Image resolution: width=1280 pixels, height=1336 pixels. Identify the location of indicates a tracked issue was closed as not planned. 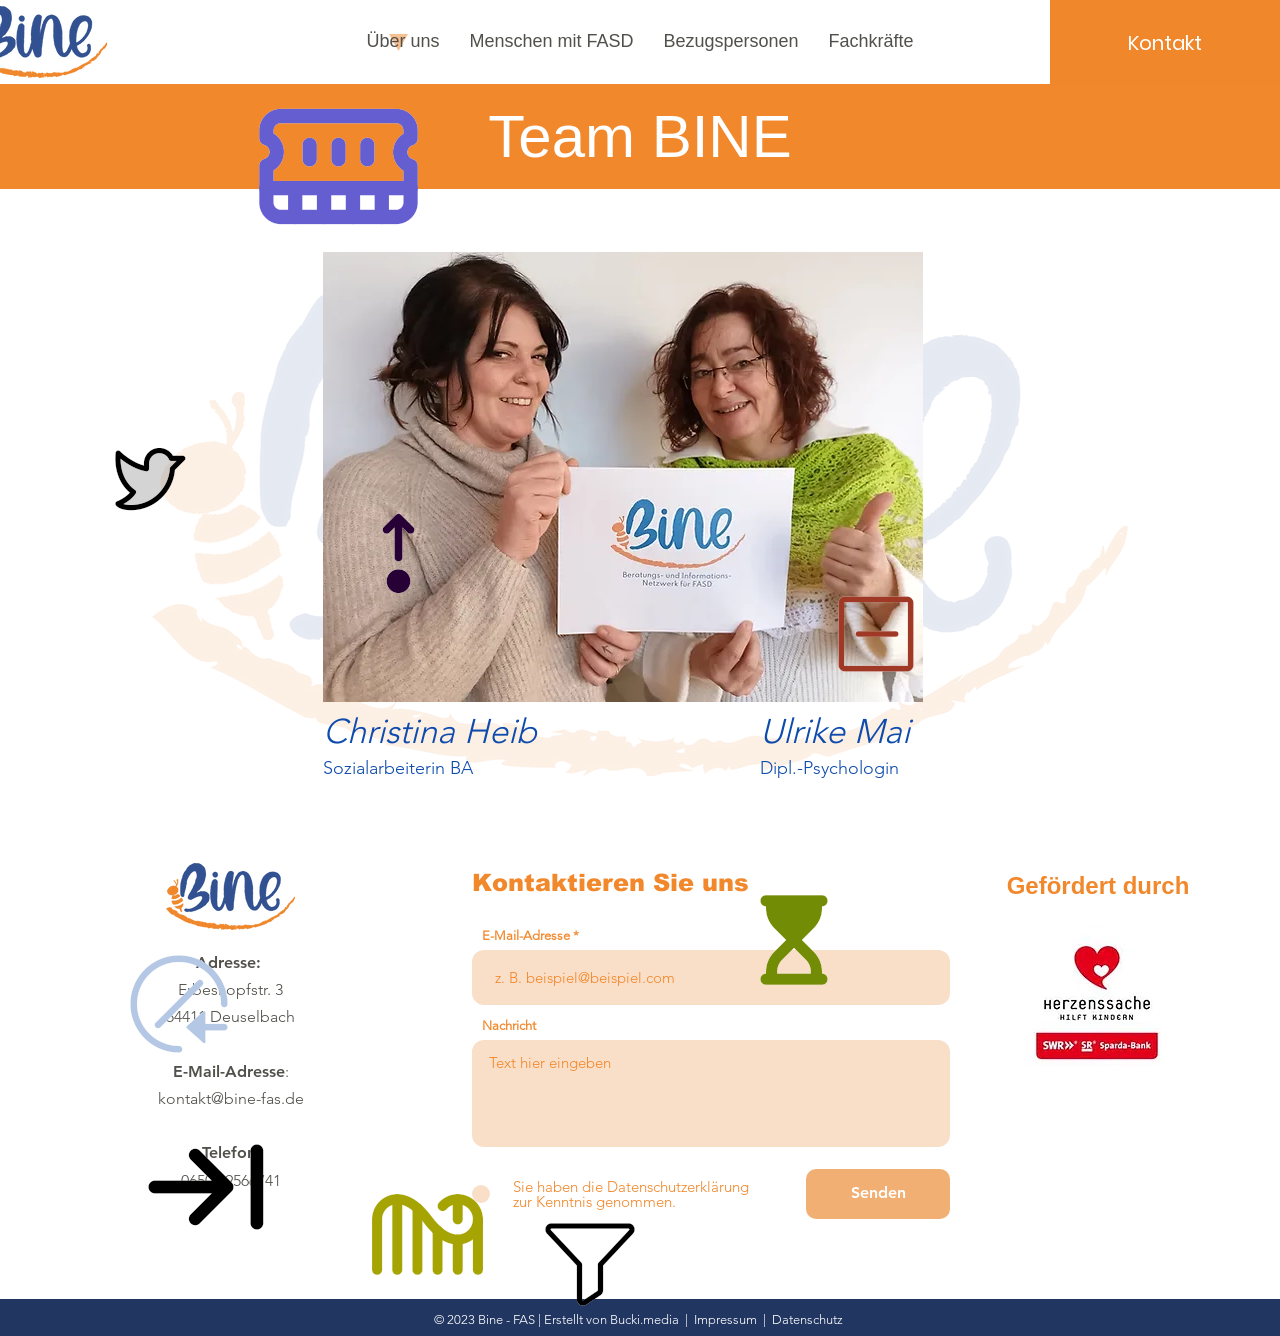
(179, 1004).